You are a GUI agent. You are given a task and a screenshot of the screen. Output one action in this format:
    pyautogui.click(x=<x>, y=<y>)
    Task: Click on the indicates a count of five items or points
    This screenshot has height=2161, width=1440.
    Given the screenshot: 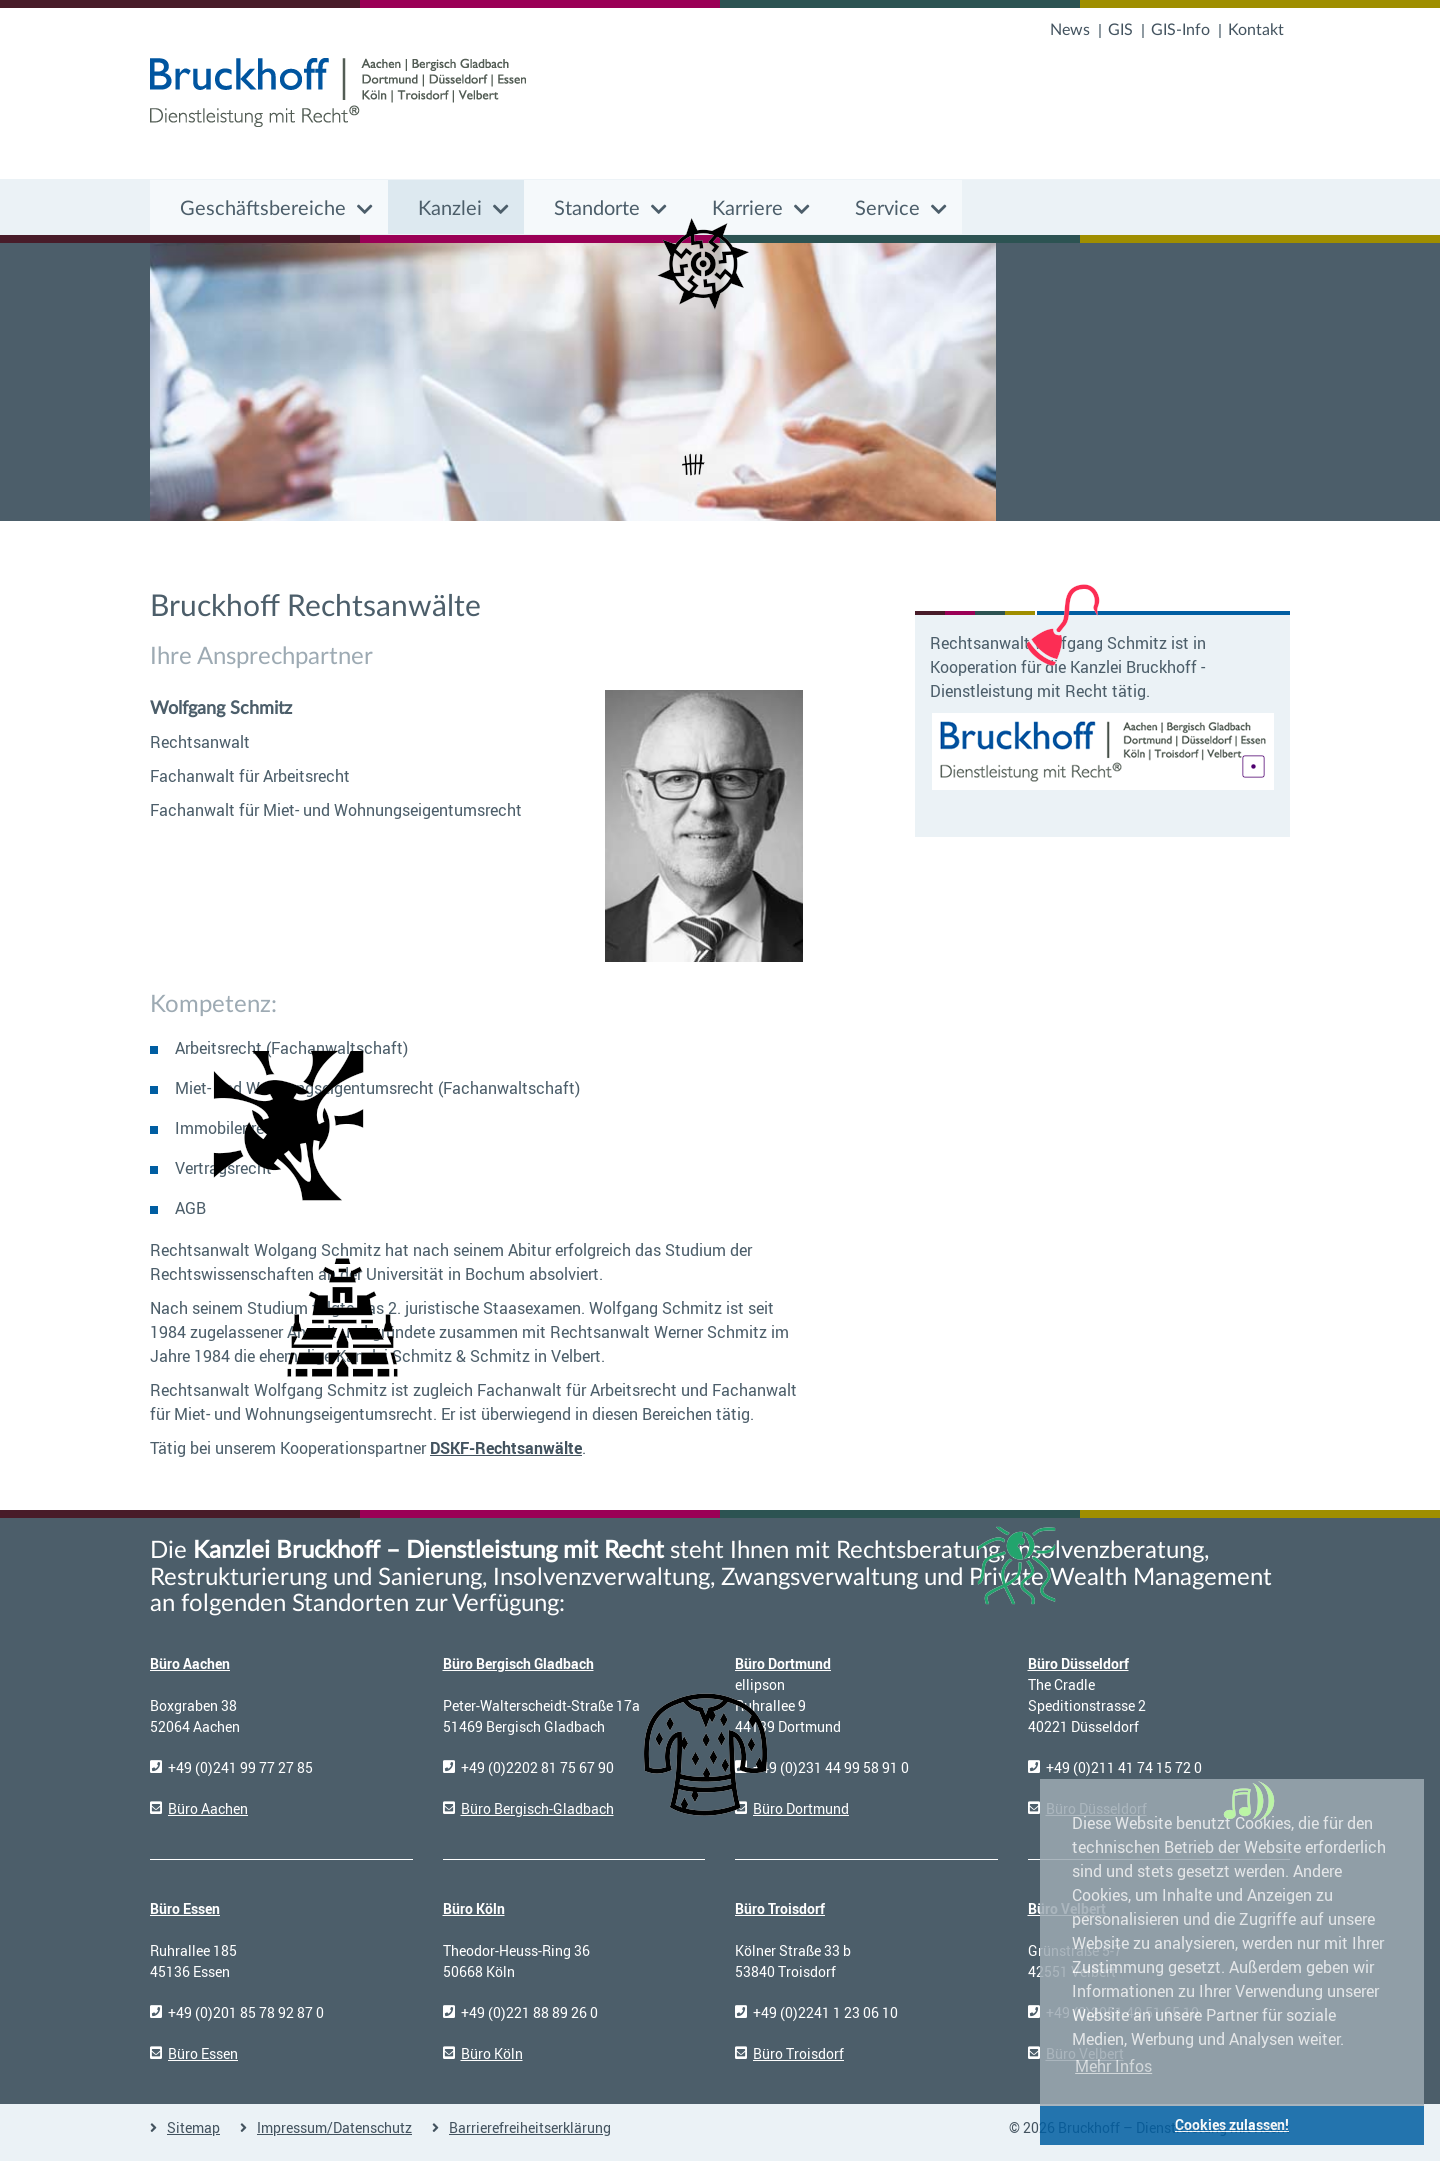 What is the action you would take?
    pyautogui.click(x=693, y=464)
    